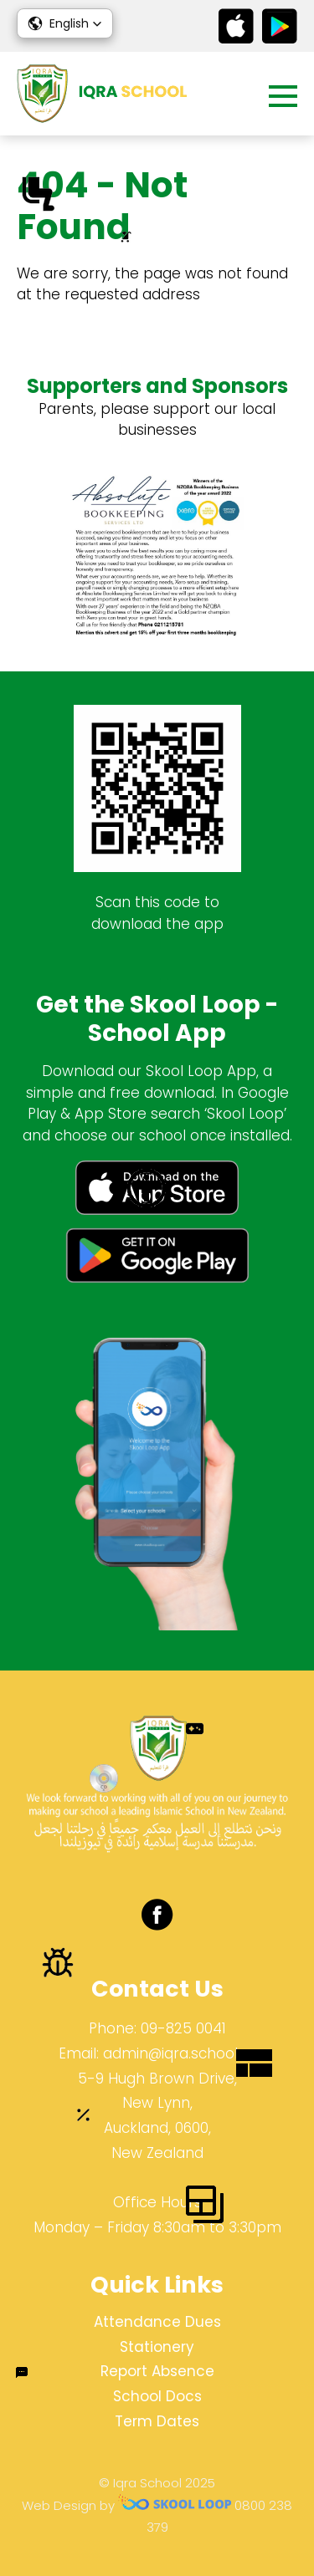 The image size is (314, 2576). Describe the element at coordinates (253, 2063) in the screenshot. I see `switch to compact view mode` at that location.